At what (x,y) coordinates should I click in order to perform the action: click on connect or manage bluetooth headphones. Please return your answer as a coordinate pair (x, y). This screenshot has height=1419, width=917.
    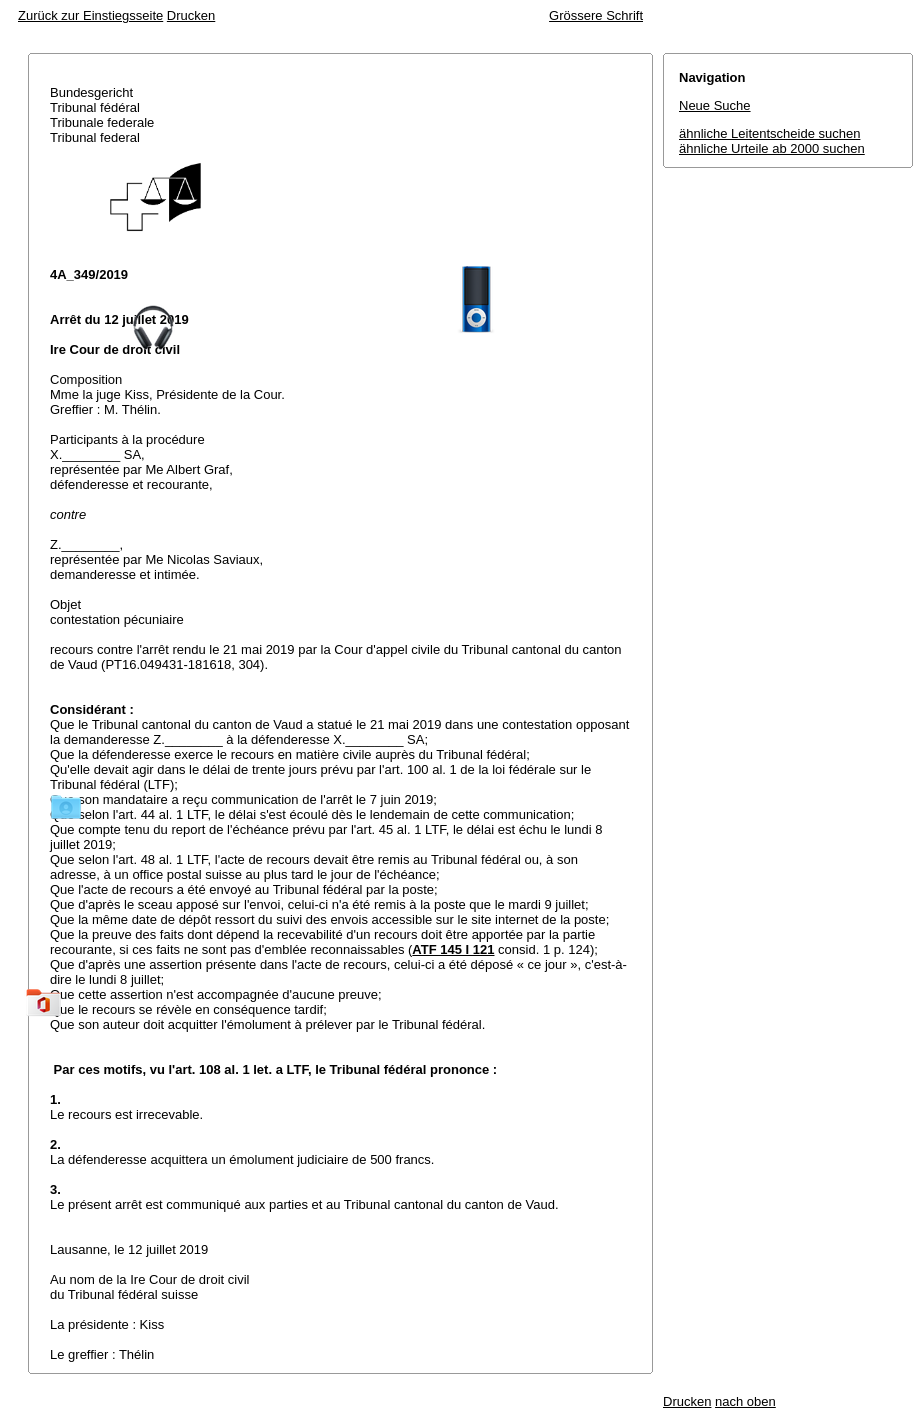
    Looking at the image, I should click on (153, 328).